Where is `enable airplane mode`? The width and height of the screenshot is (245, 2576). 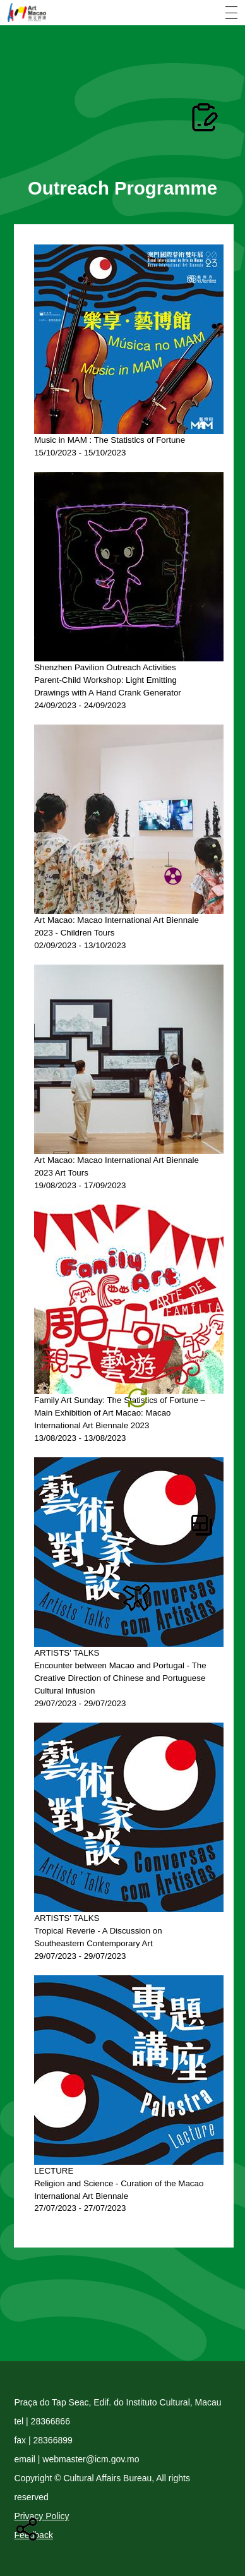
enable airplane mode is located at coordinates (136, 1597).